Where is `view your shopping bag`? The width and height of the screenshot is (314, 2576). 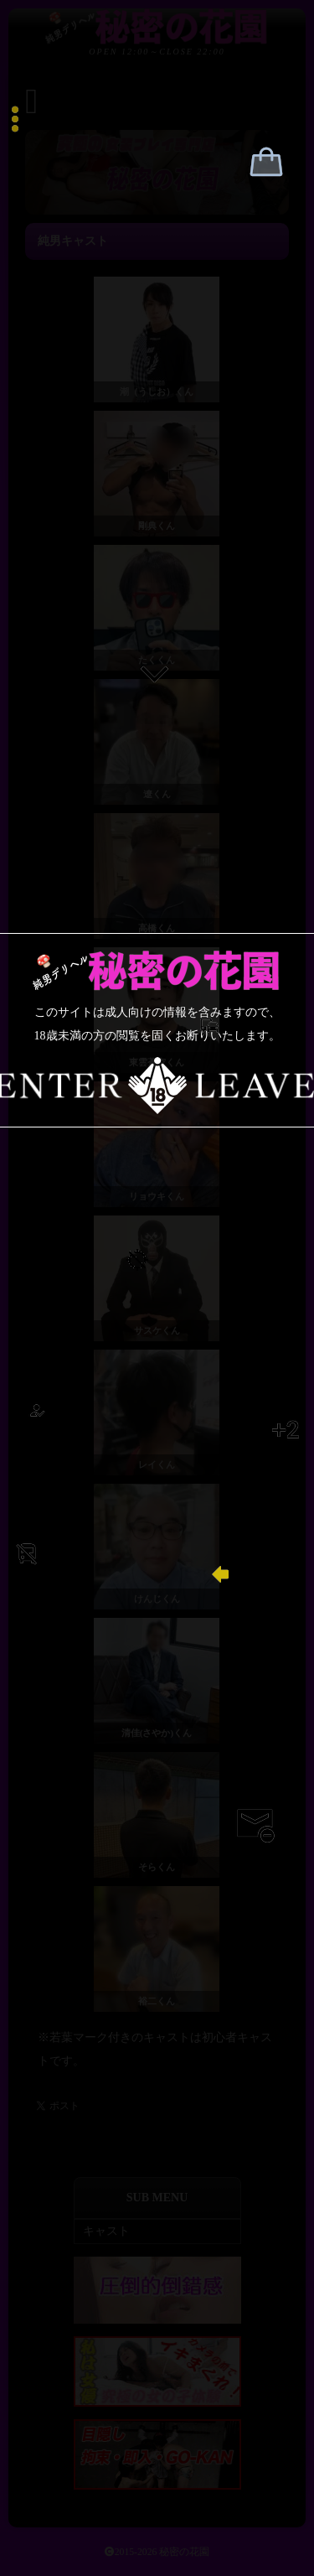 view your shopping bag is located at coordinates (266, 163).